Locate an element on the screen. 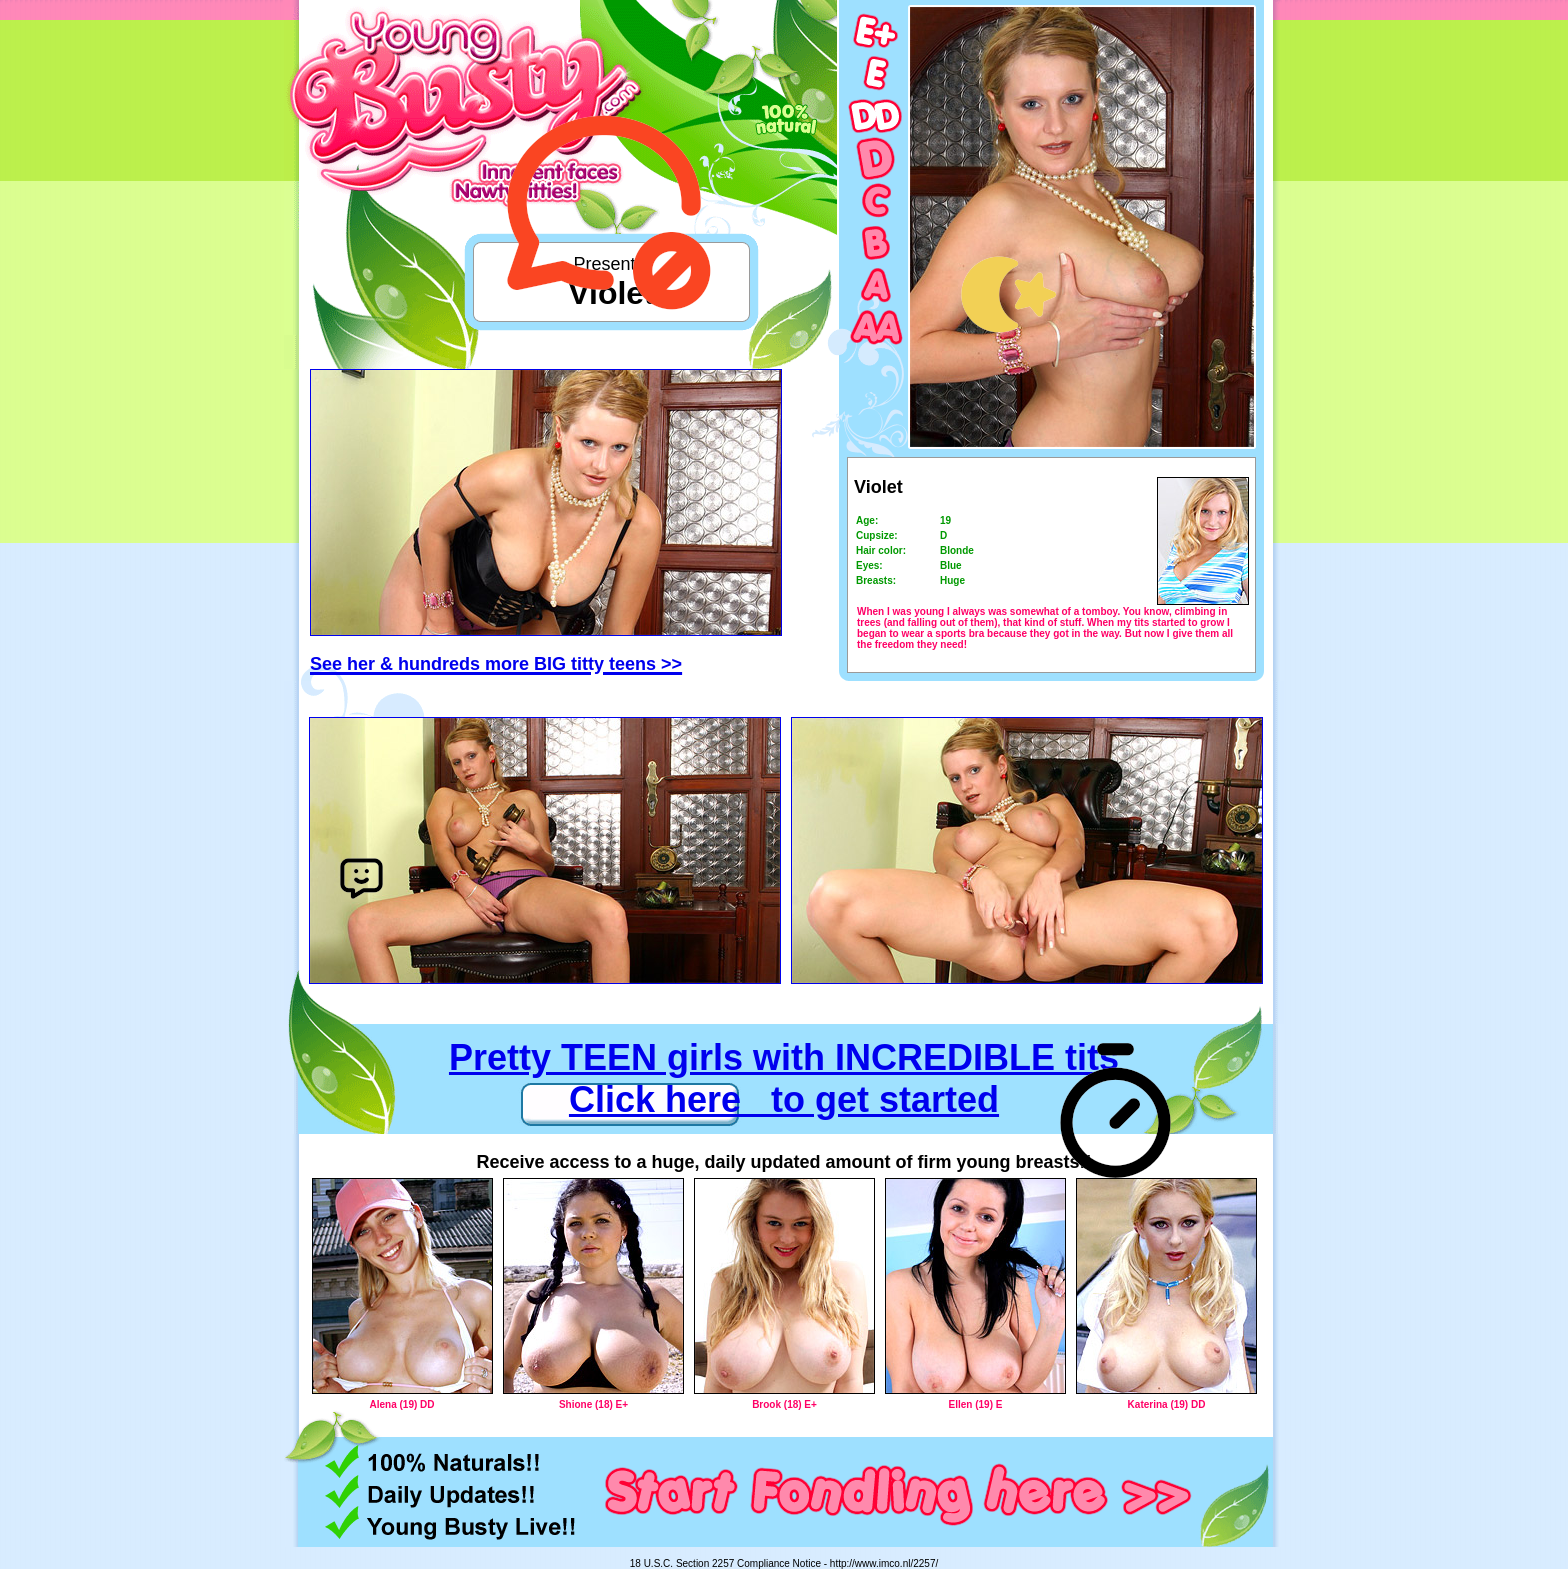  cancel or block a conversation is located at coordinates (604, 203).